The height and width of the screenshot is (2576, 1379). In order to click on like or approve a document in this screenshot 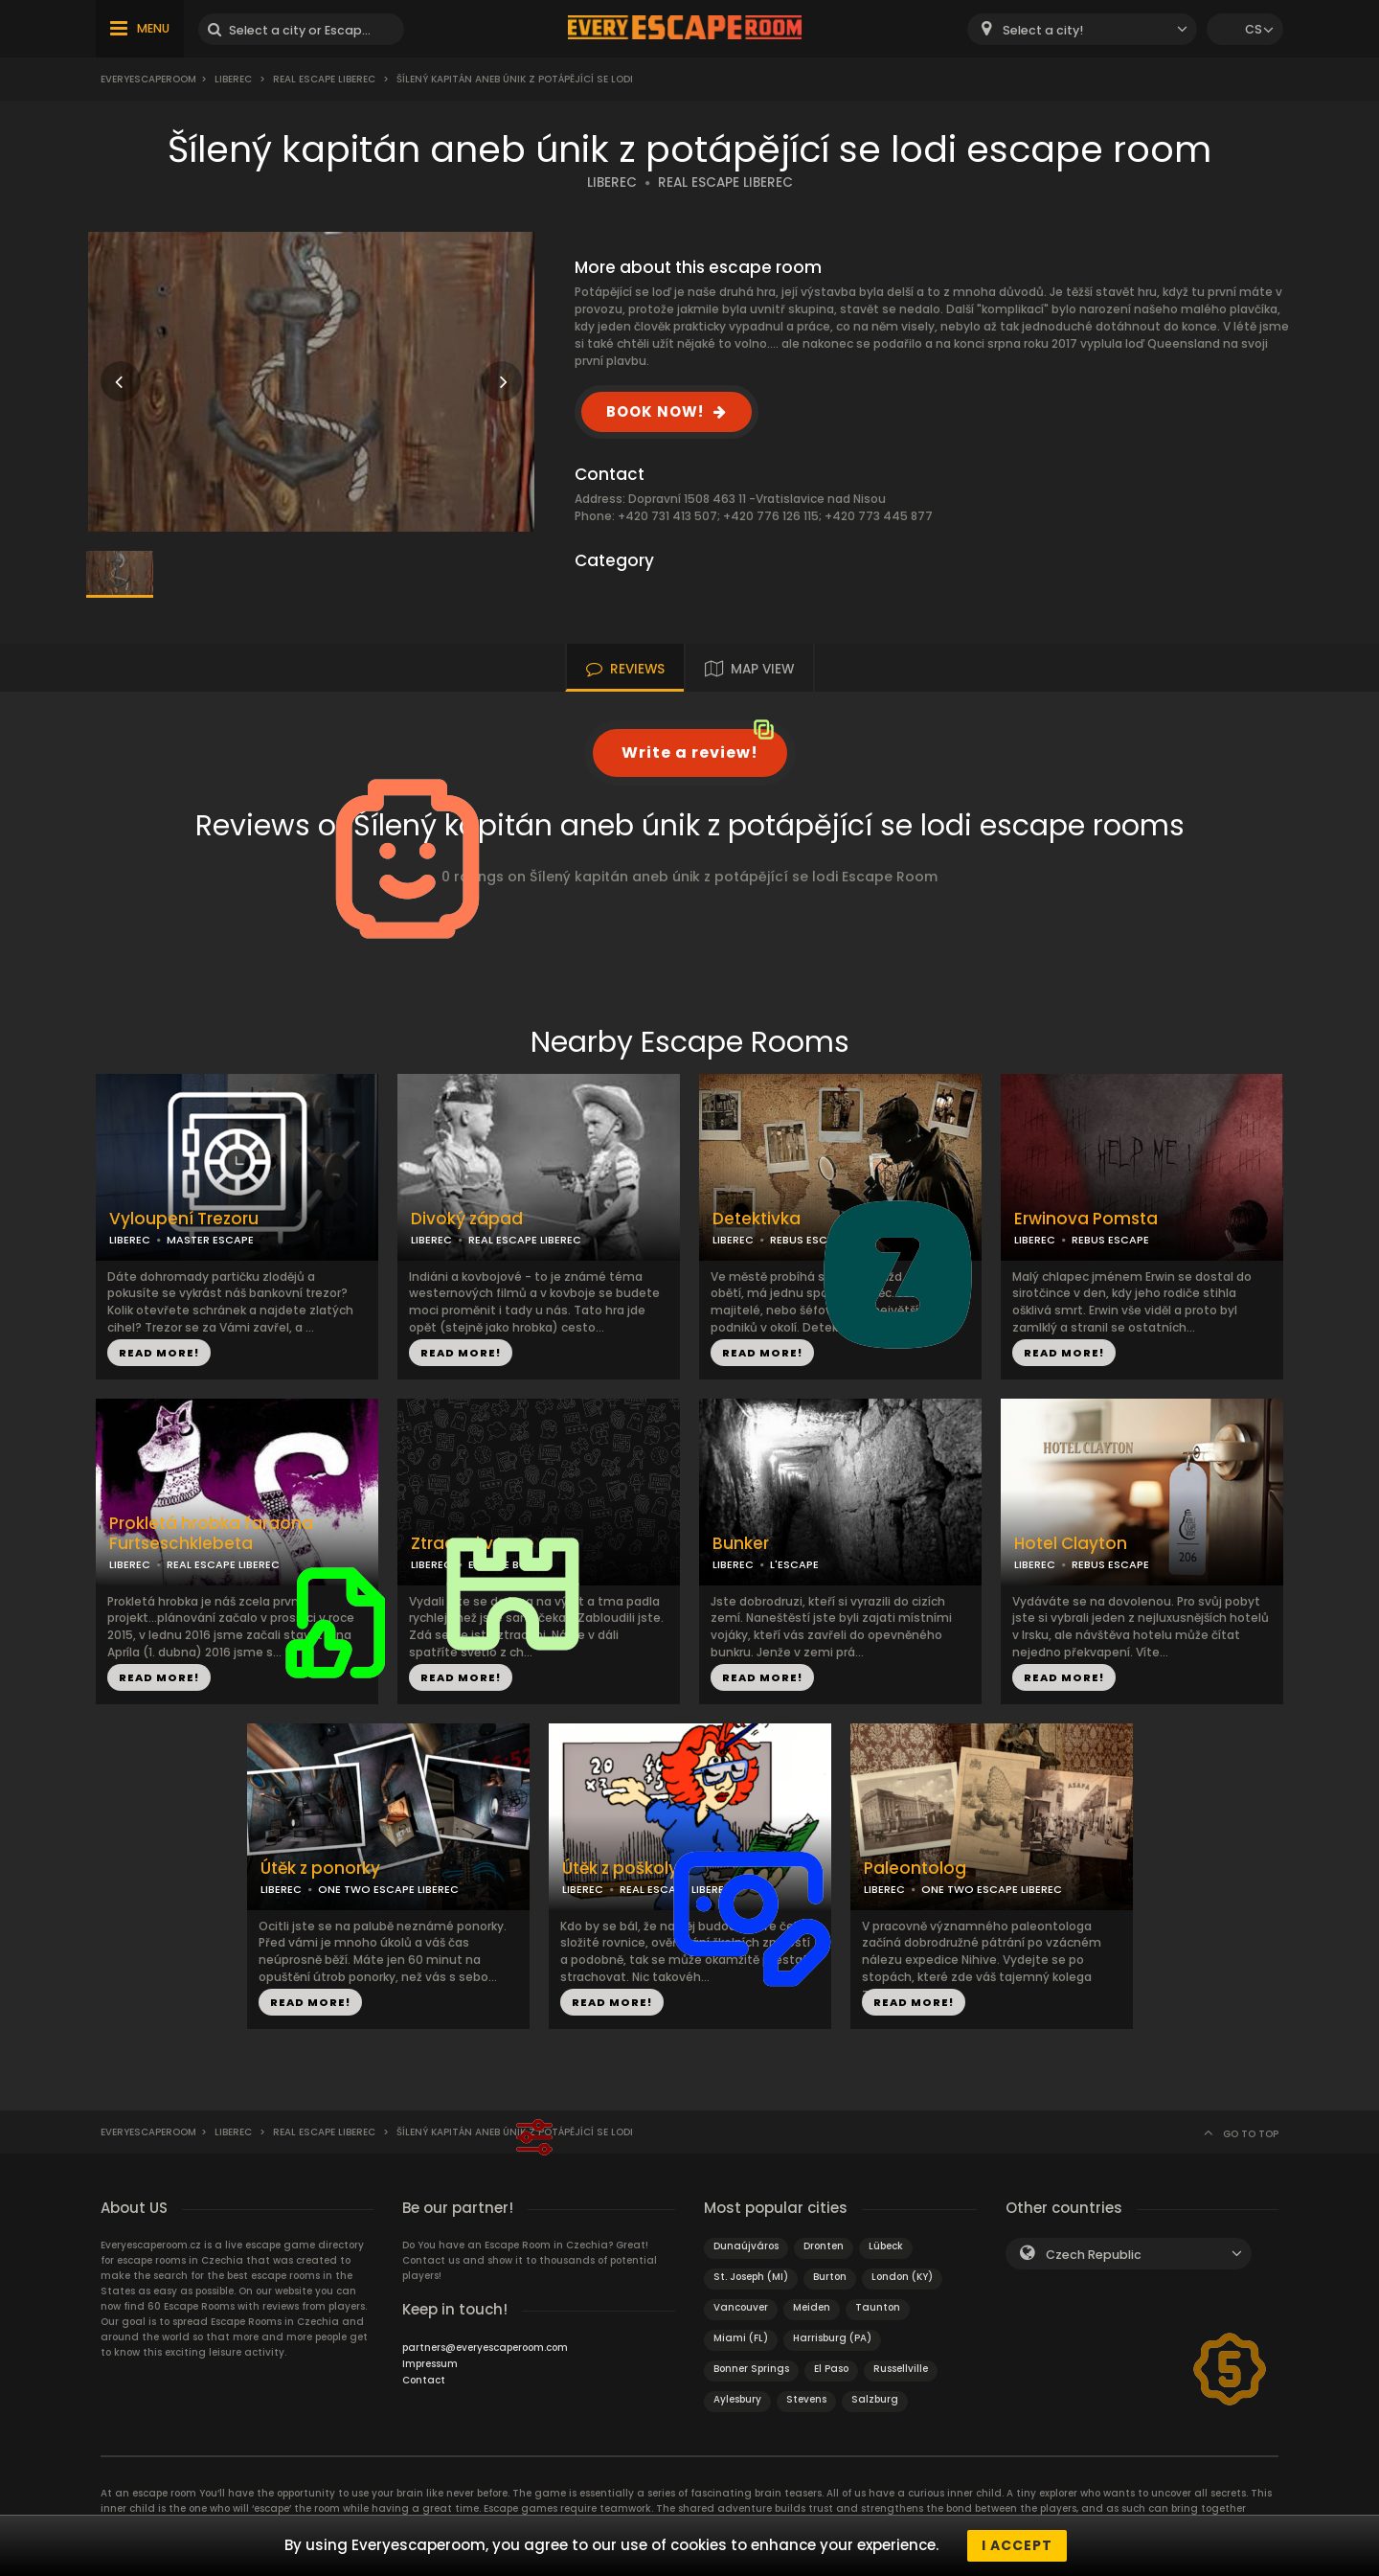, I will do `click(341, 1623)`.